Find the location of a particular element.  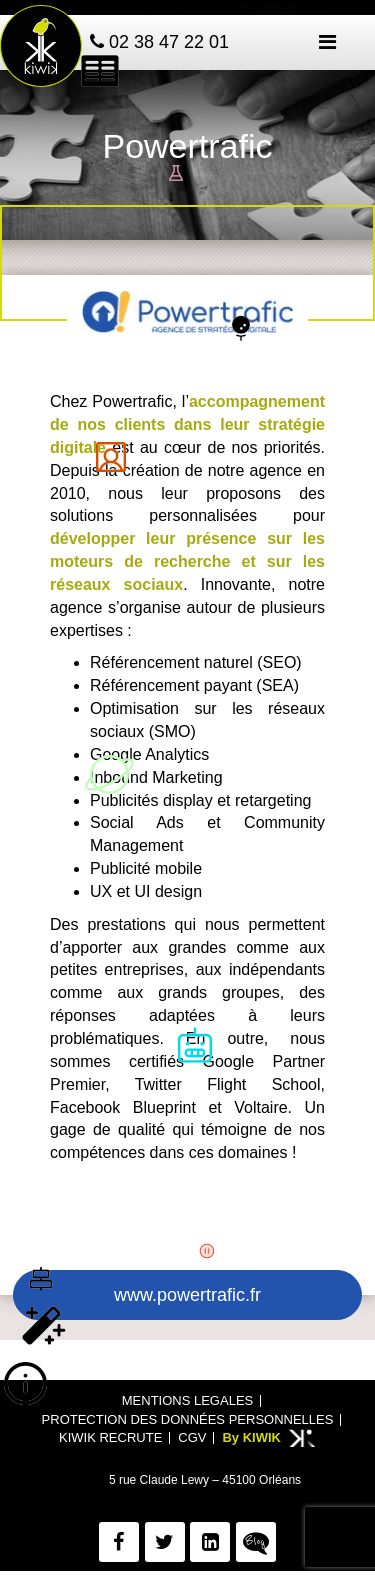

access golf or sports-related features is located at coordinates (241, 328).